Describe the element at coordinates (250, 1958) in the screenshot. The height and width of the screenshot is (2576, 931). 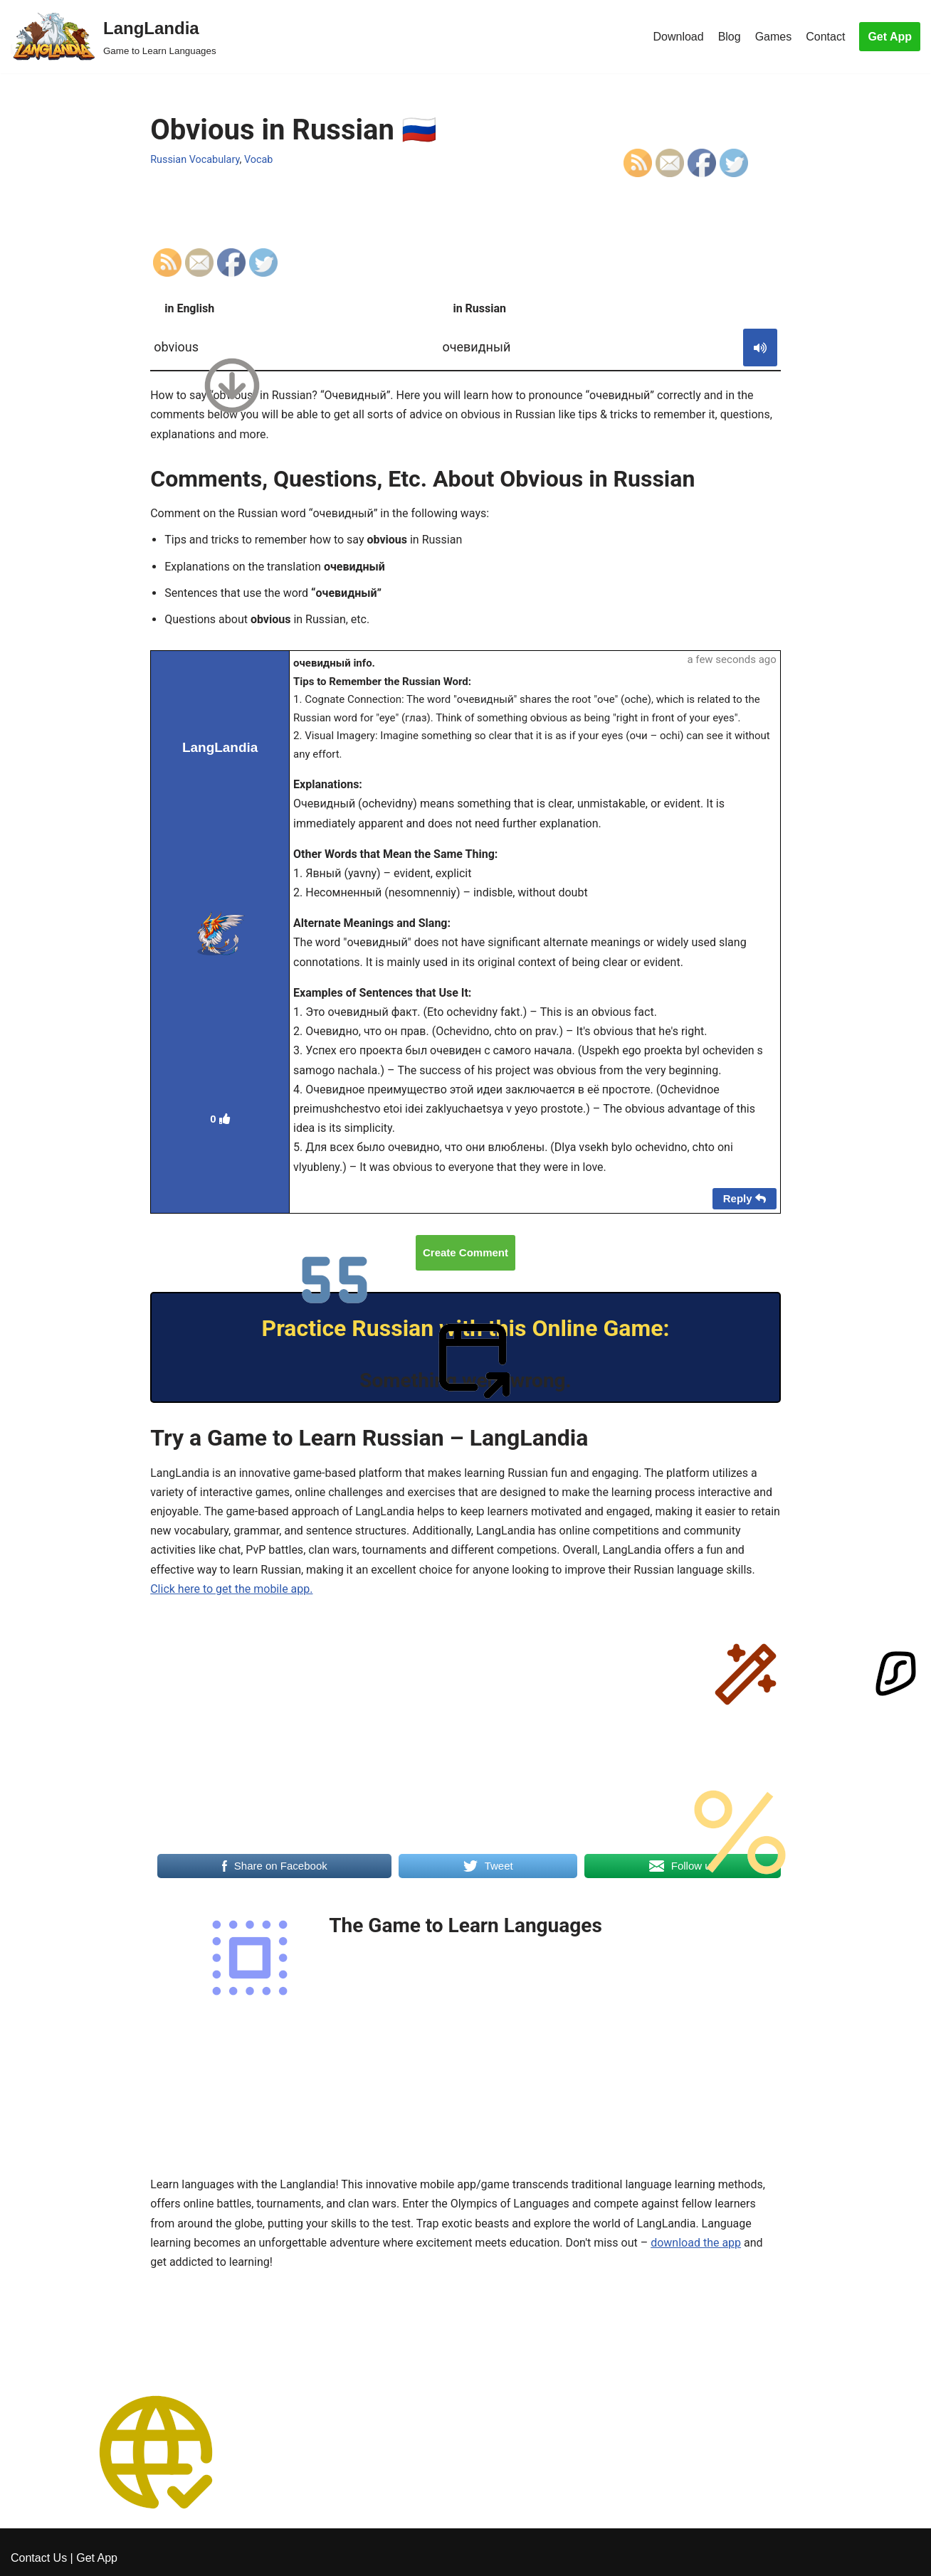
I see `adjust margin spacing around an element` at that location.